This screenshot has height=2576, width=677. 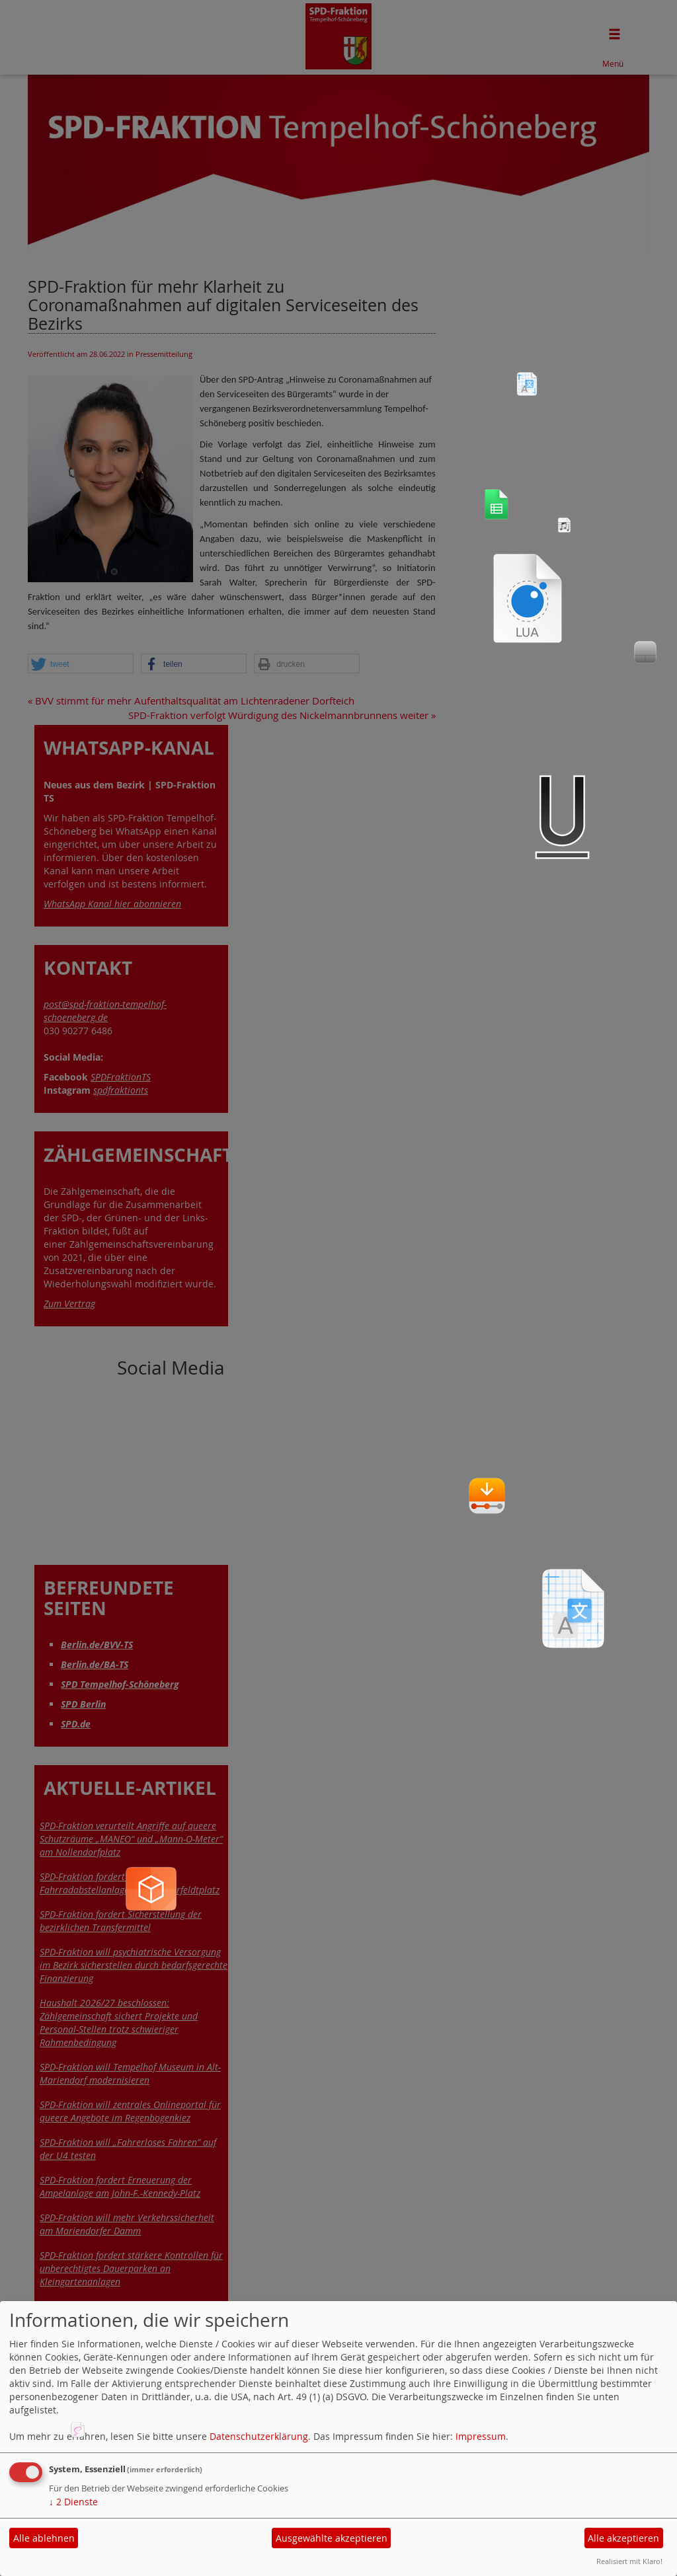 I want to click on an iMelody audio file, so click(x=564, y=525).